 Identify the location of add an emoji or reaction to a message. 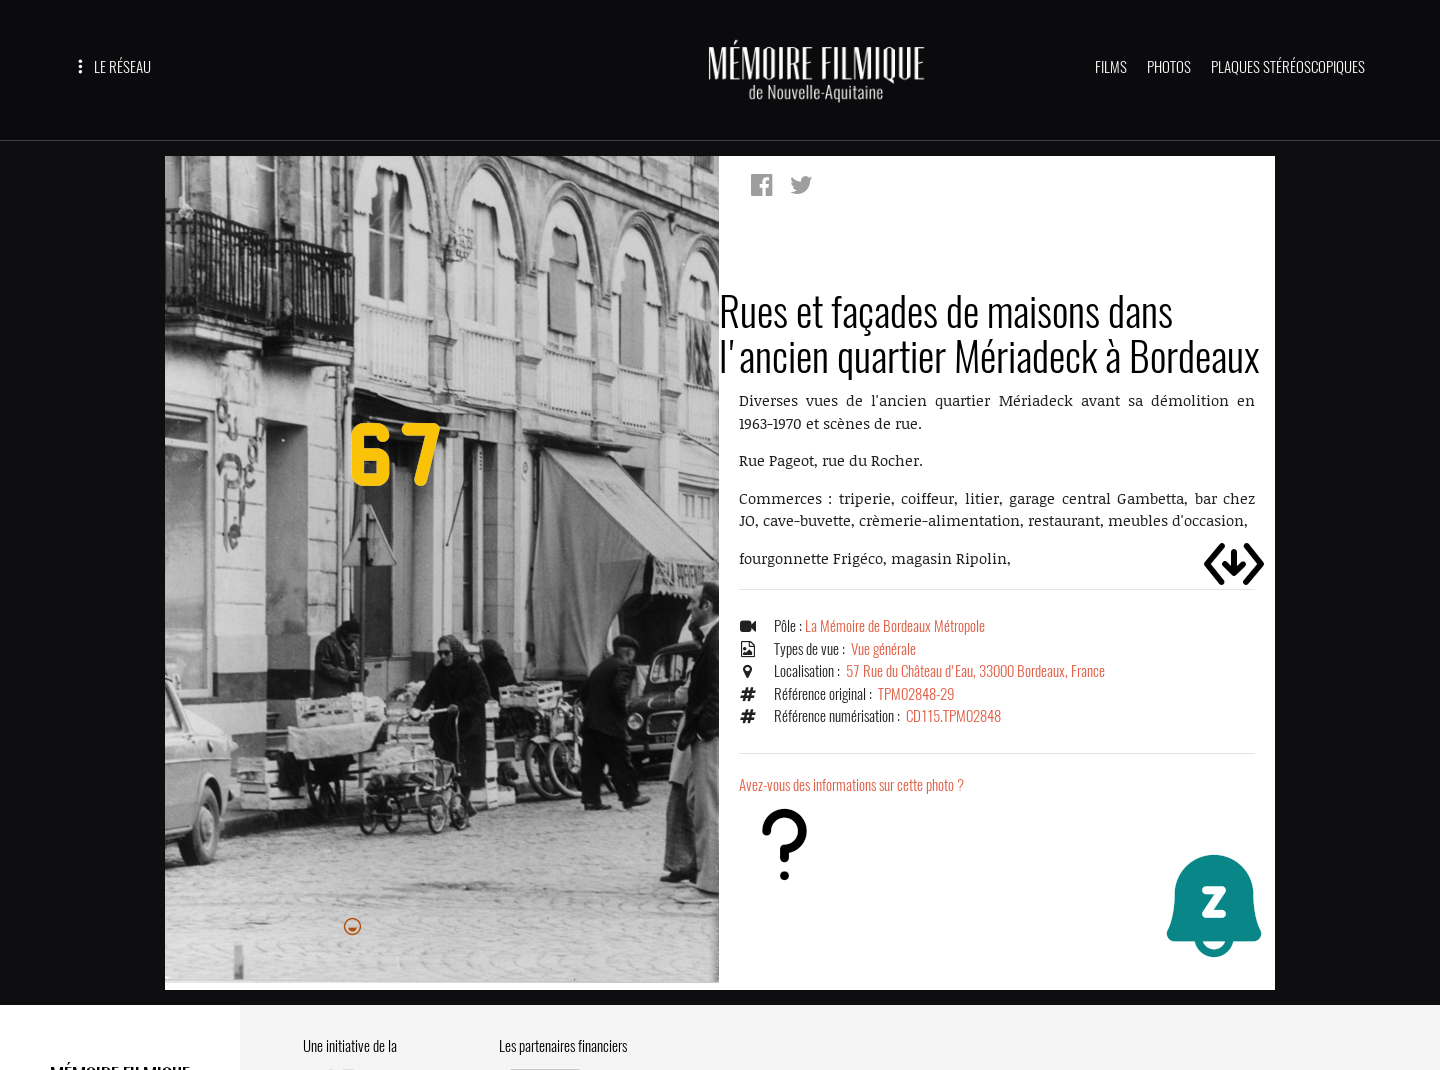
(352, 926).